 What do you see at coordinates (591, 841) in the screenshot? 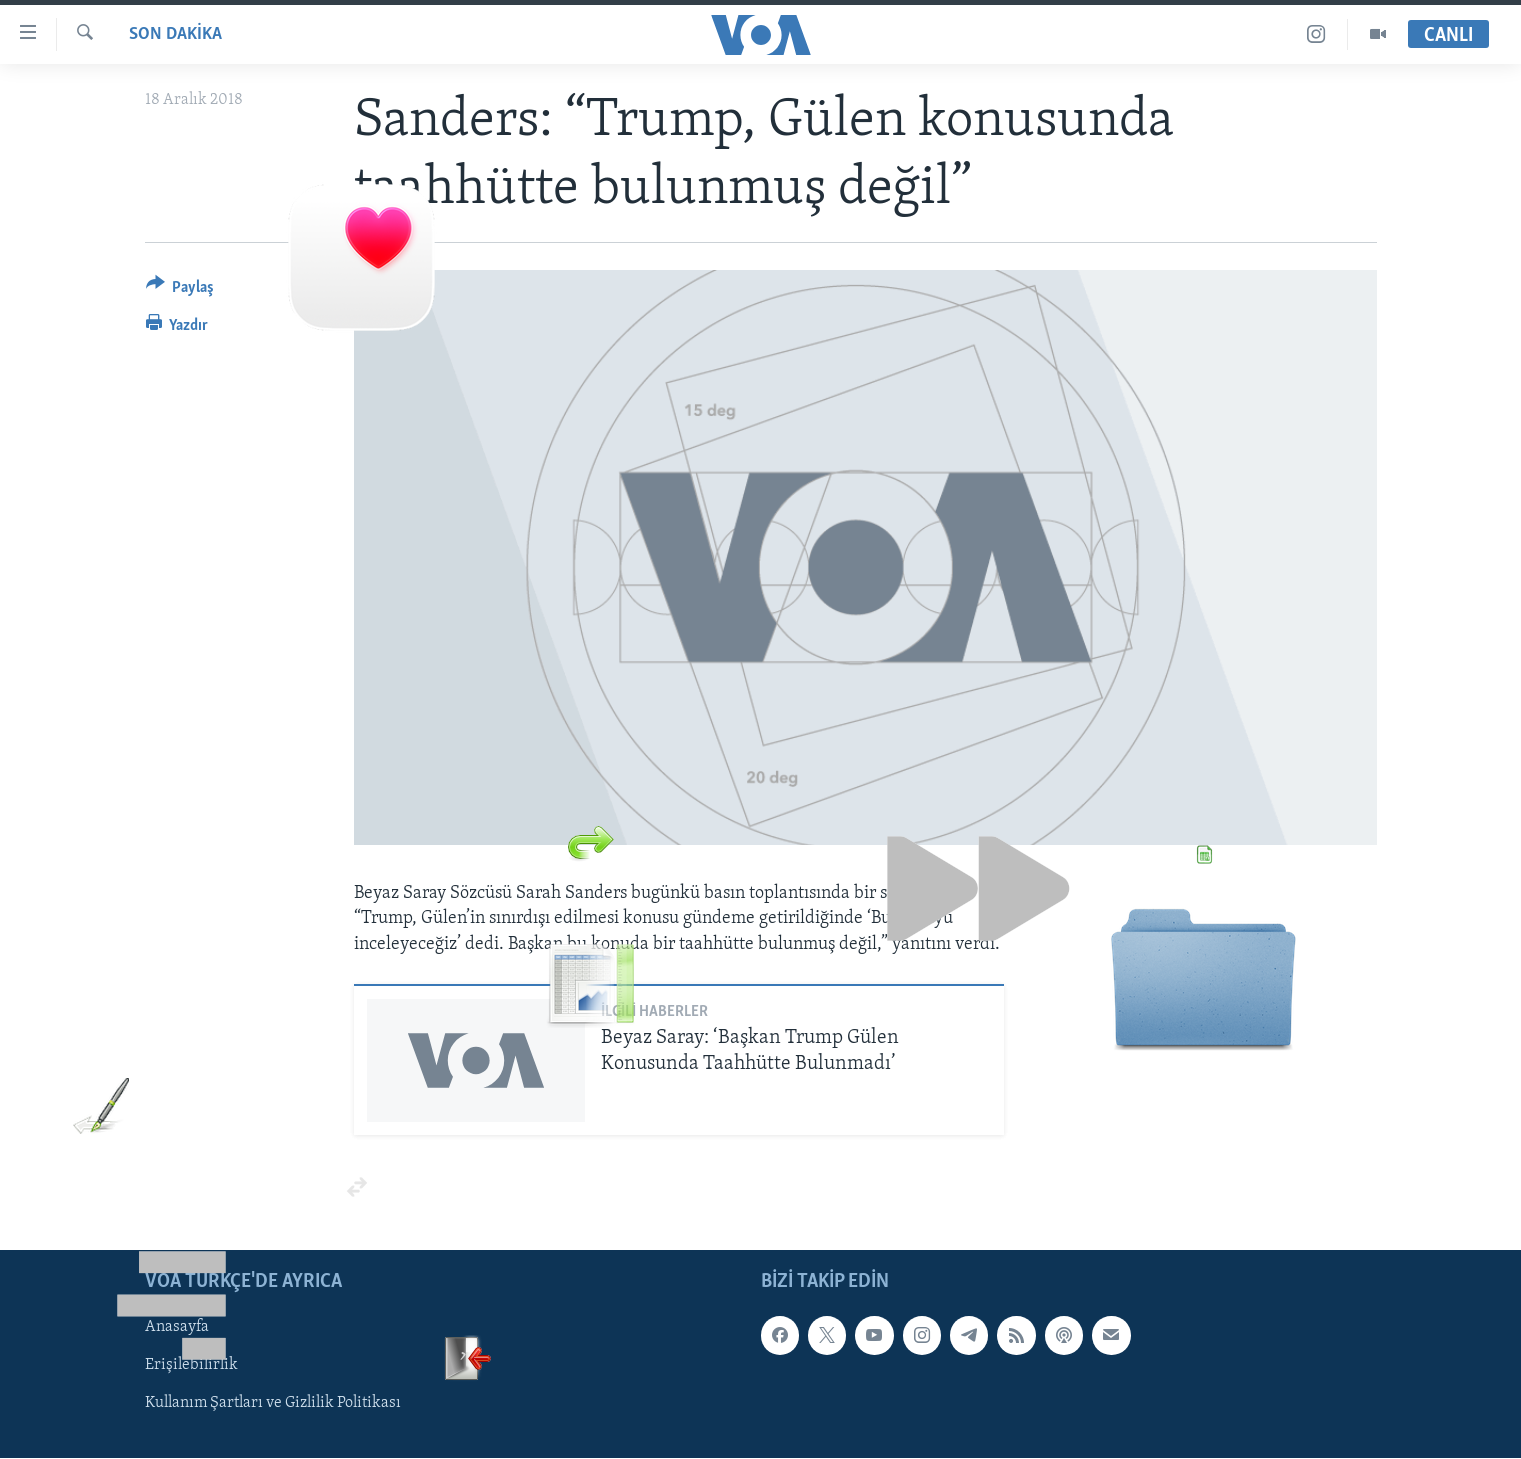
I see `redo the last undone action` at bounding box center [591, 841].